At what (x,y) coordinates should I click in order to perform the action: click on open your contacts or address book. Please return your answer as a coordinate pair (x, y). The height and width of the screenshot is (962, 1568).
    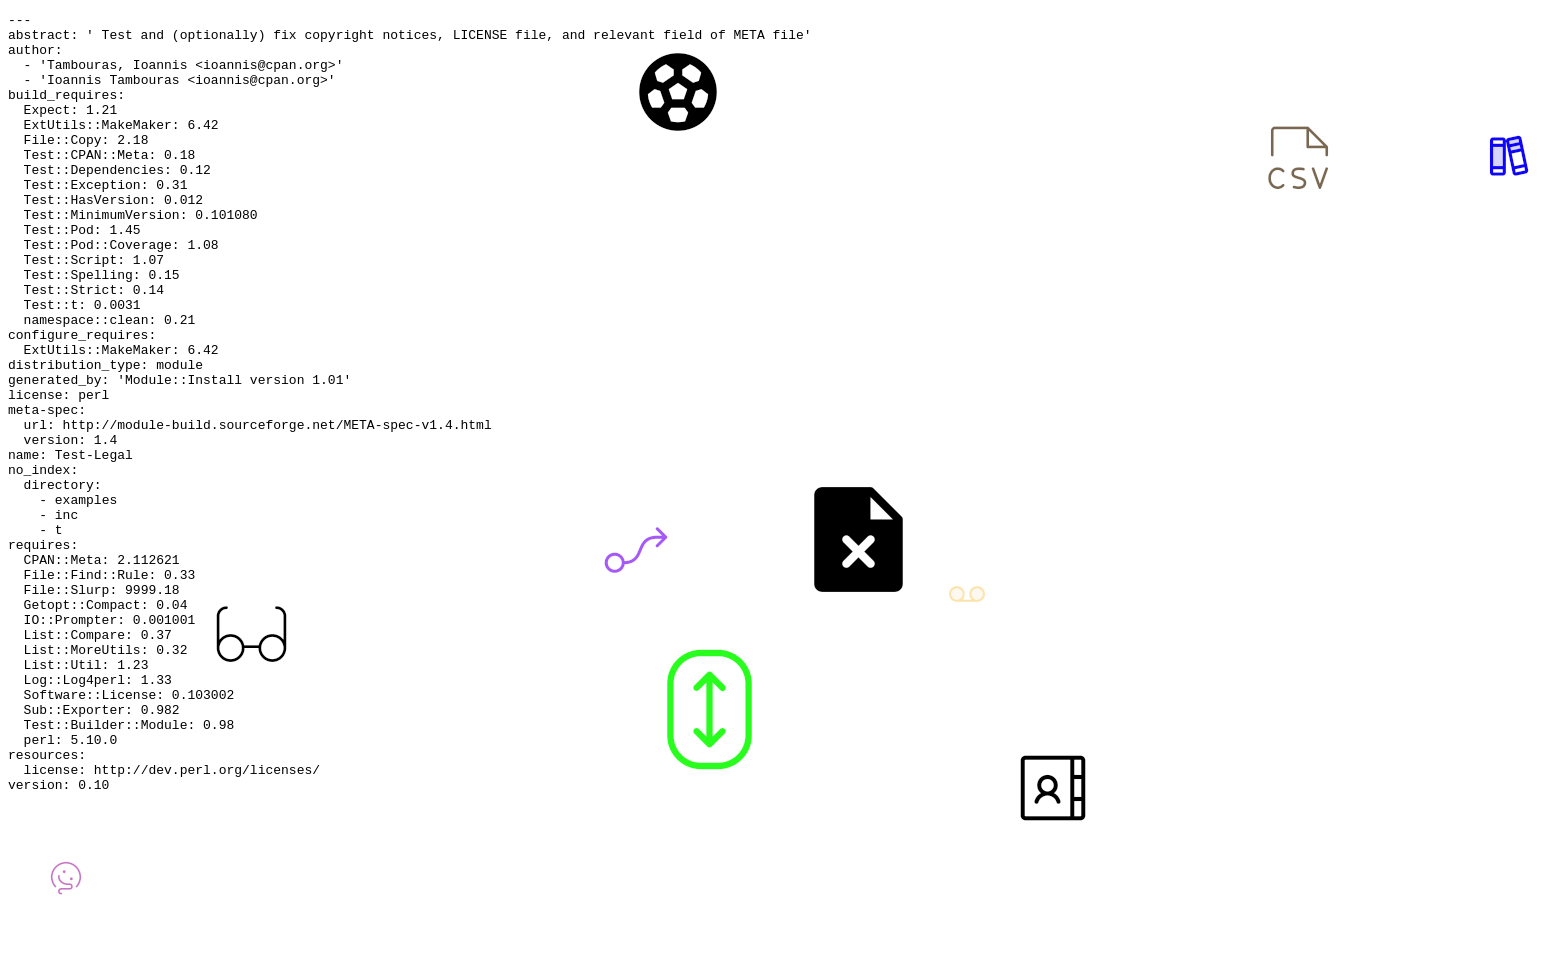
    Looking at the image, I should click on (1053, 788).